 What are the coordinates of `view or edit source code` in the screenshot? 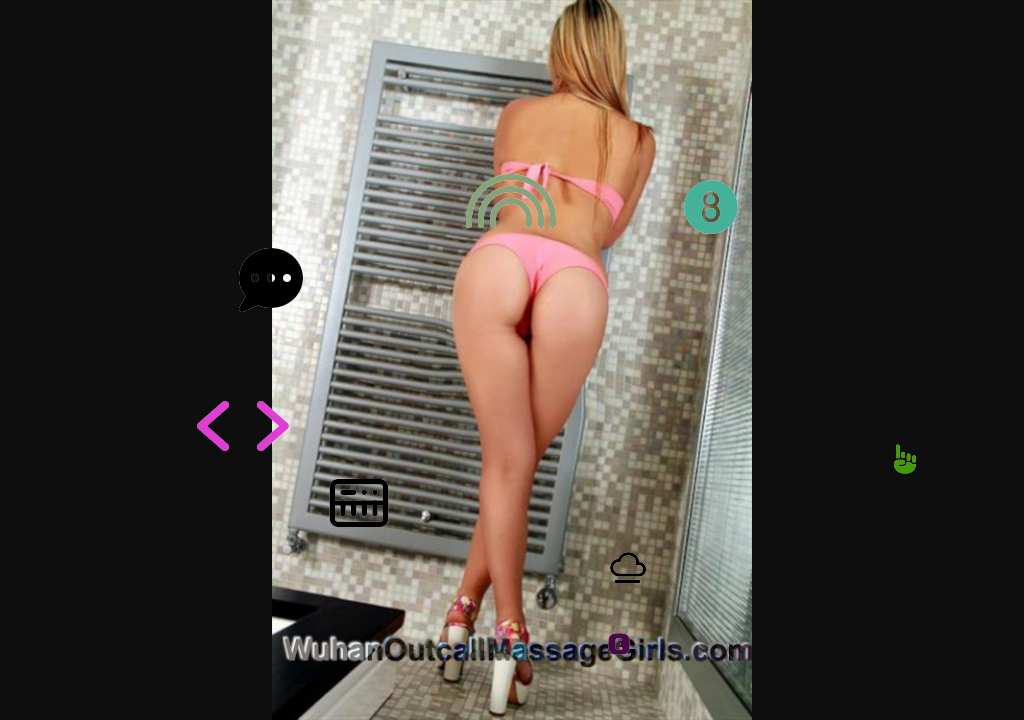 It's located at (243, 426).